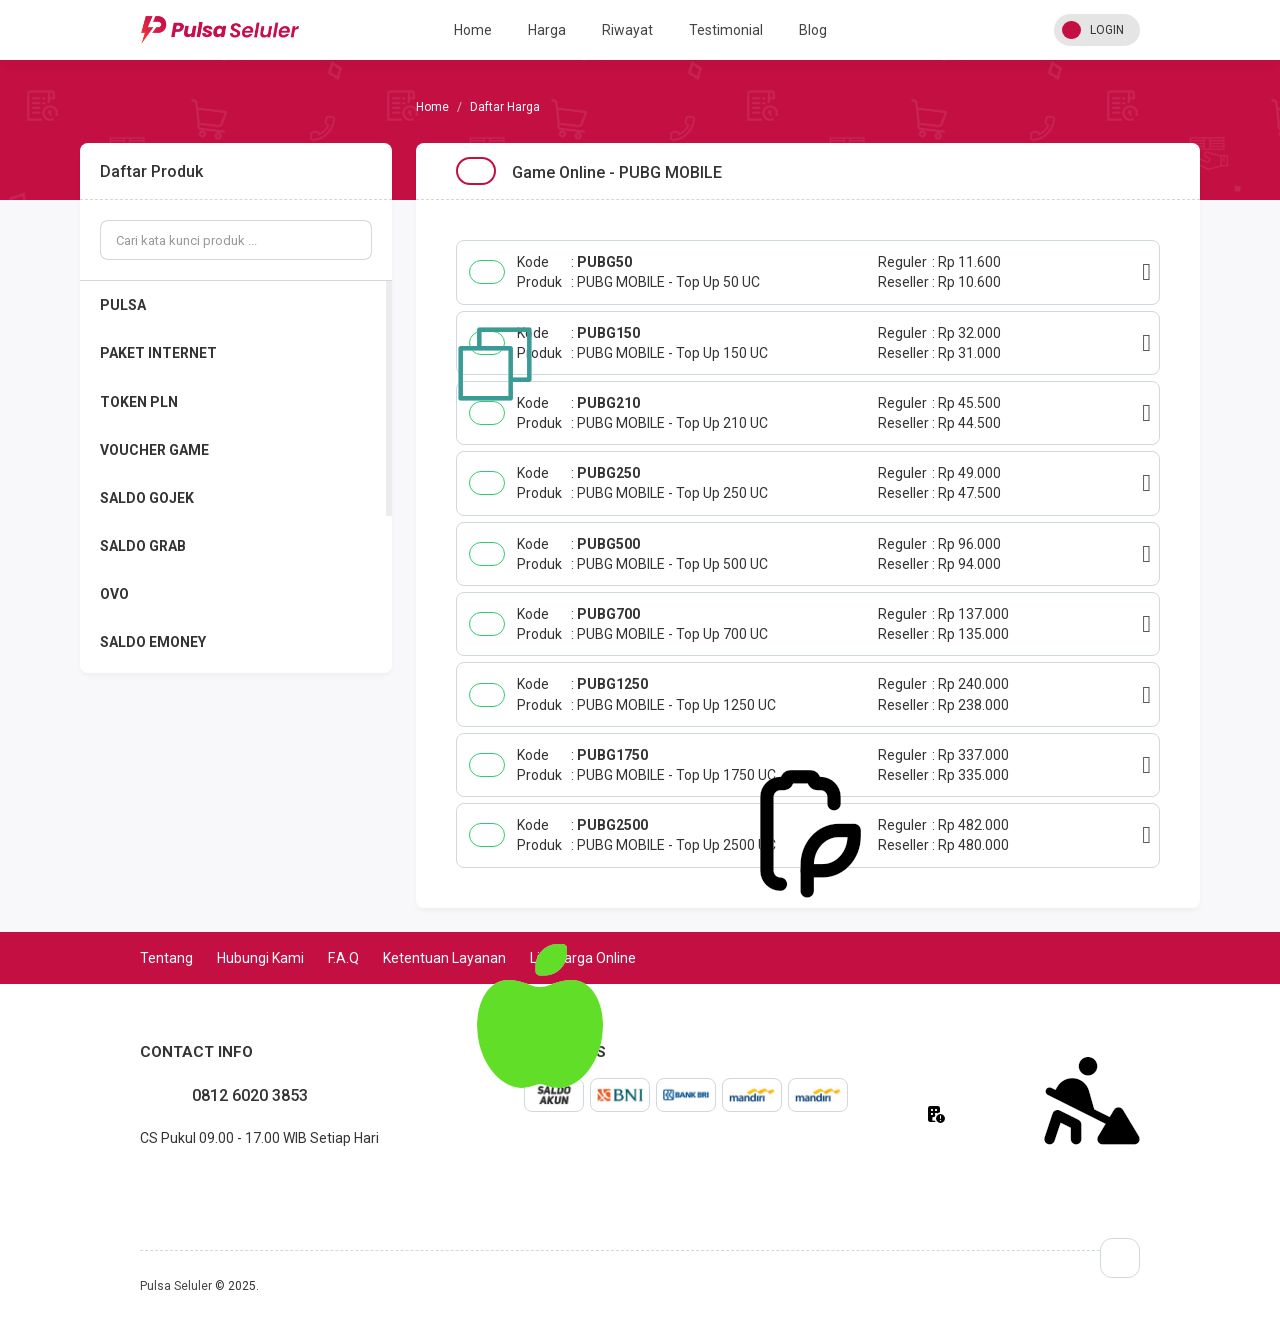 This screenshot has height=1322, width=1280. What do you see at coordinates (495, 364) in the screenshot?
I see `copy to clipboard` at bounding box center [495, 364].